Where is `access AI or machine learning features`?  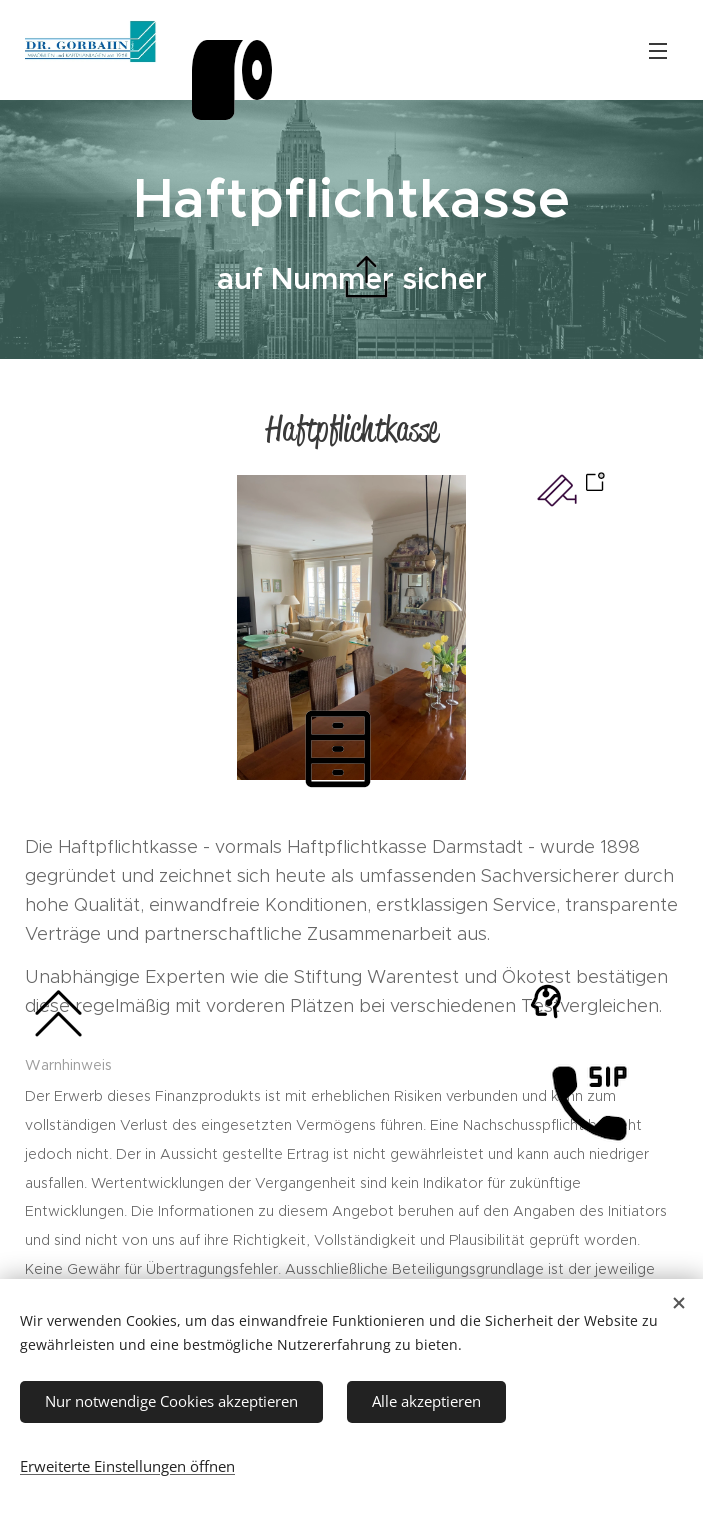 access AI or machine learning features is located at coordinates (546, 1001).